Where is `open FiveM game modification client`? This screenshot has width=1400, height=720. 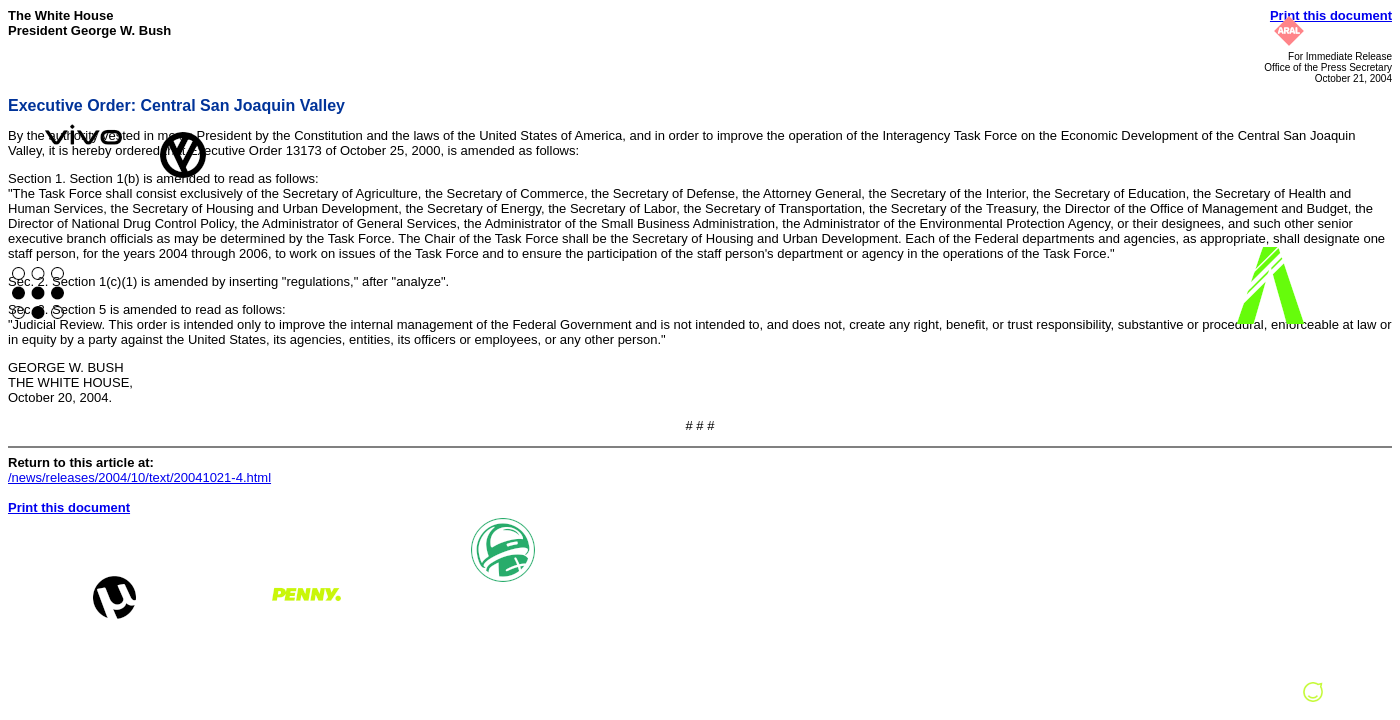
open FiveM game modification client is located at coordinates (1270, 285).